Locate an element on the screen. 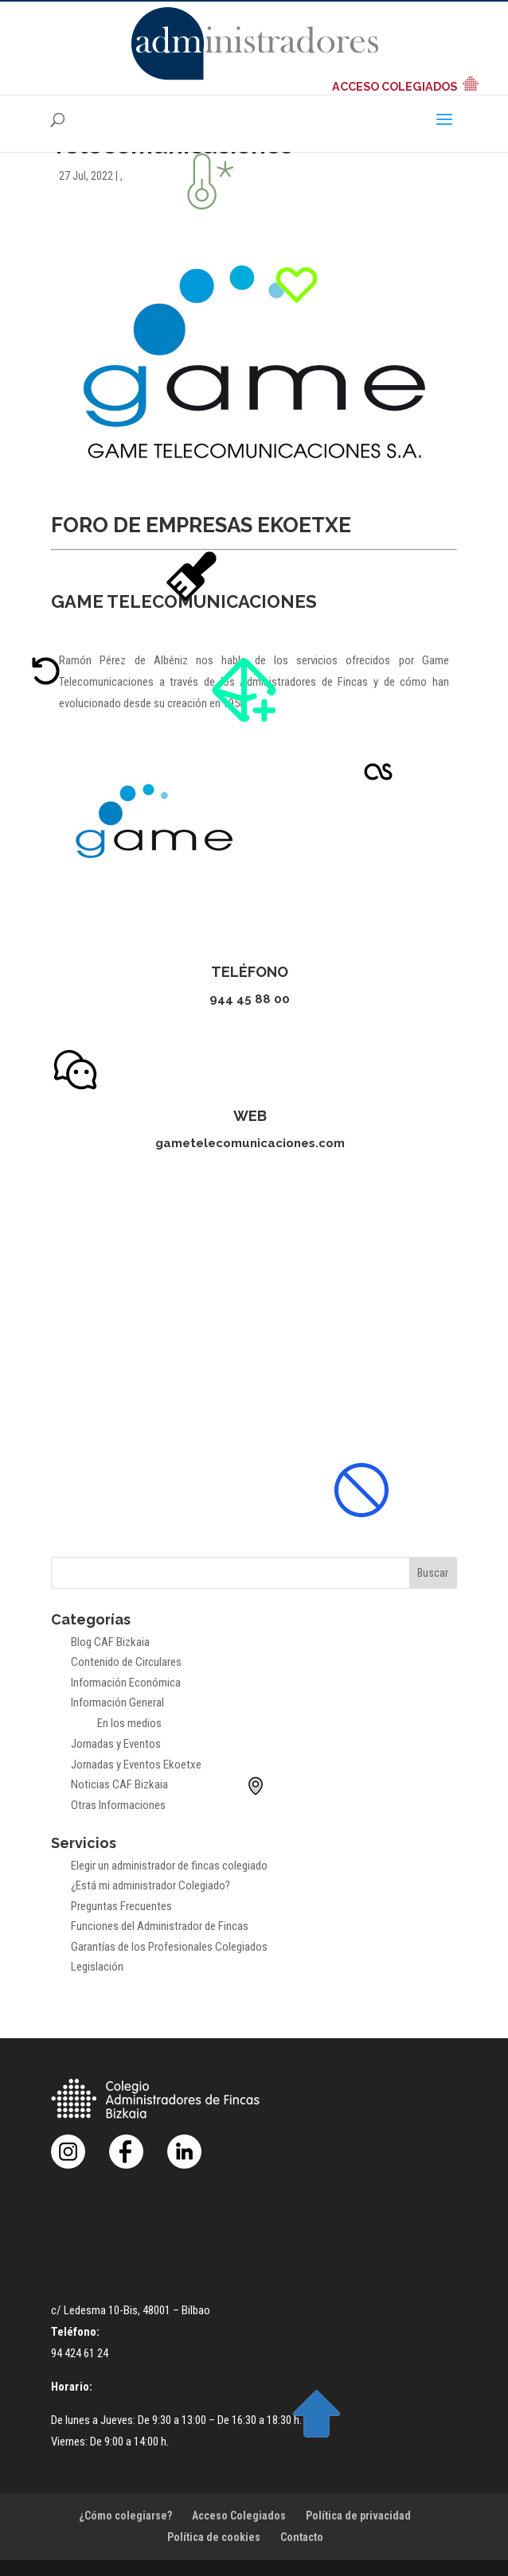 The image size is (508, 2576). indicates a blocked or prohibited action is located at coordinates (361, 1490).